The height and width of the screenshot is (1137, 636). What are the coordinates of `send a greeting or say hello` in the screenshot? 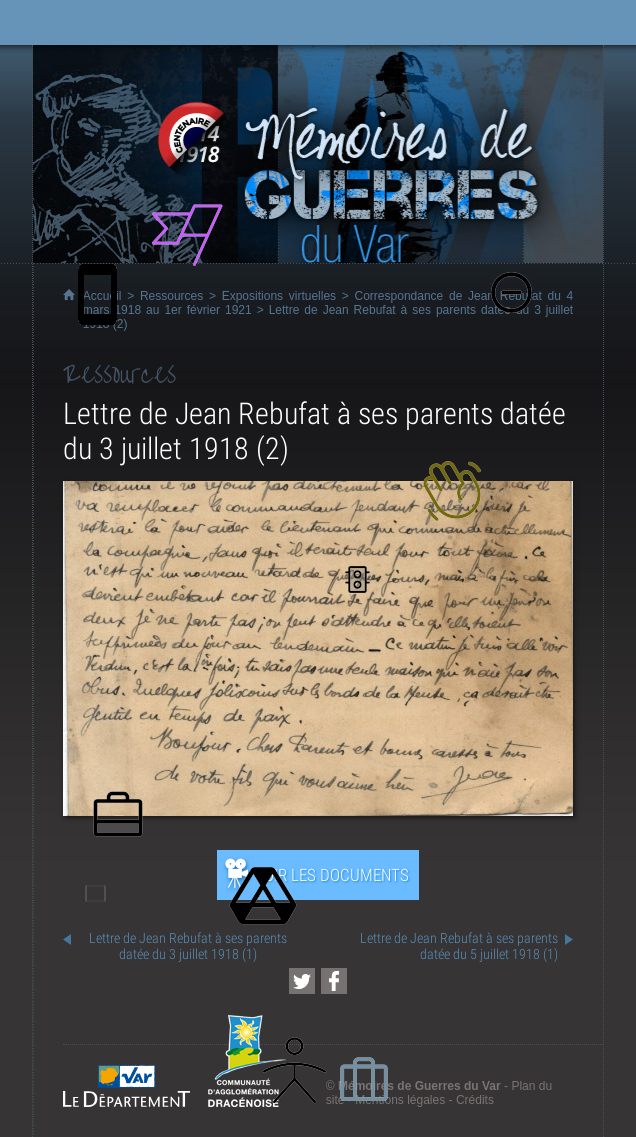 It's located at (452, 490).